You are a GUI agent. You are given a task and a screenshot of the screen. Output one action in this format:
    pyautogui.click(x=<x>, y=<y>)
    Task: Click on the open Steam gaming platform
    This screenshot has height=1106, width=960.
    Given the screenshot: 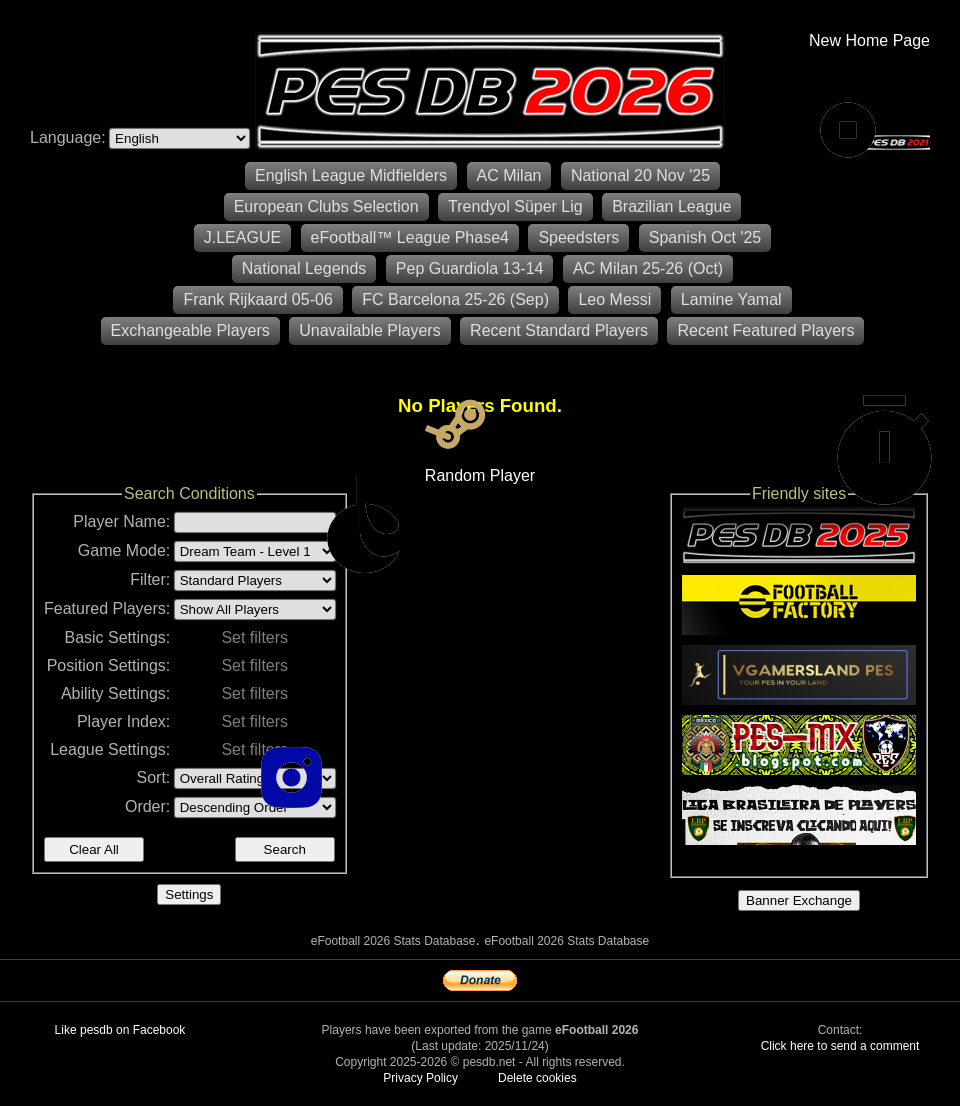 What is the action you would take?
    pyautogui.click(x=455, y=423)
    